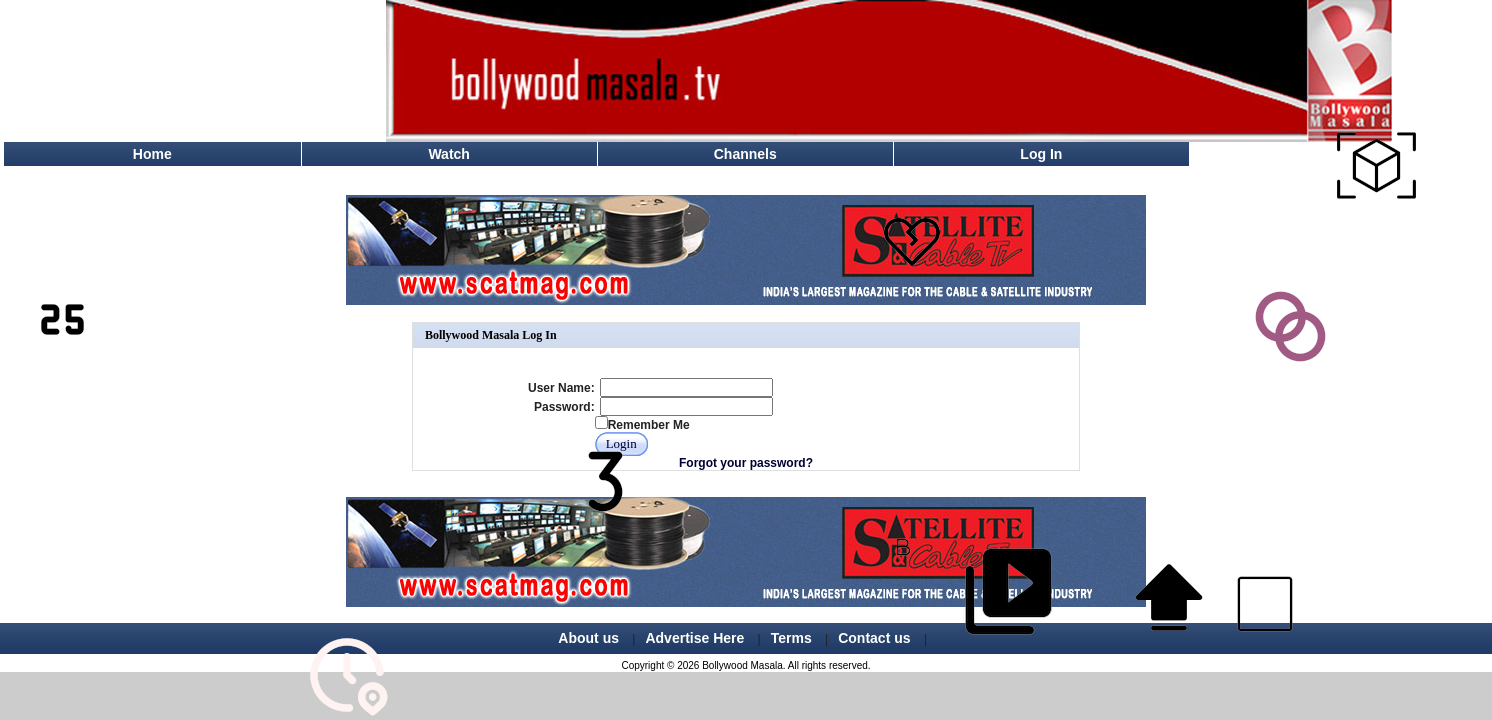 The image size is (1492, 720). Describe the element at coordinates (1169, 600) in the screenshot. I see `upload a file or document` at that location.